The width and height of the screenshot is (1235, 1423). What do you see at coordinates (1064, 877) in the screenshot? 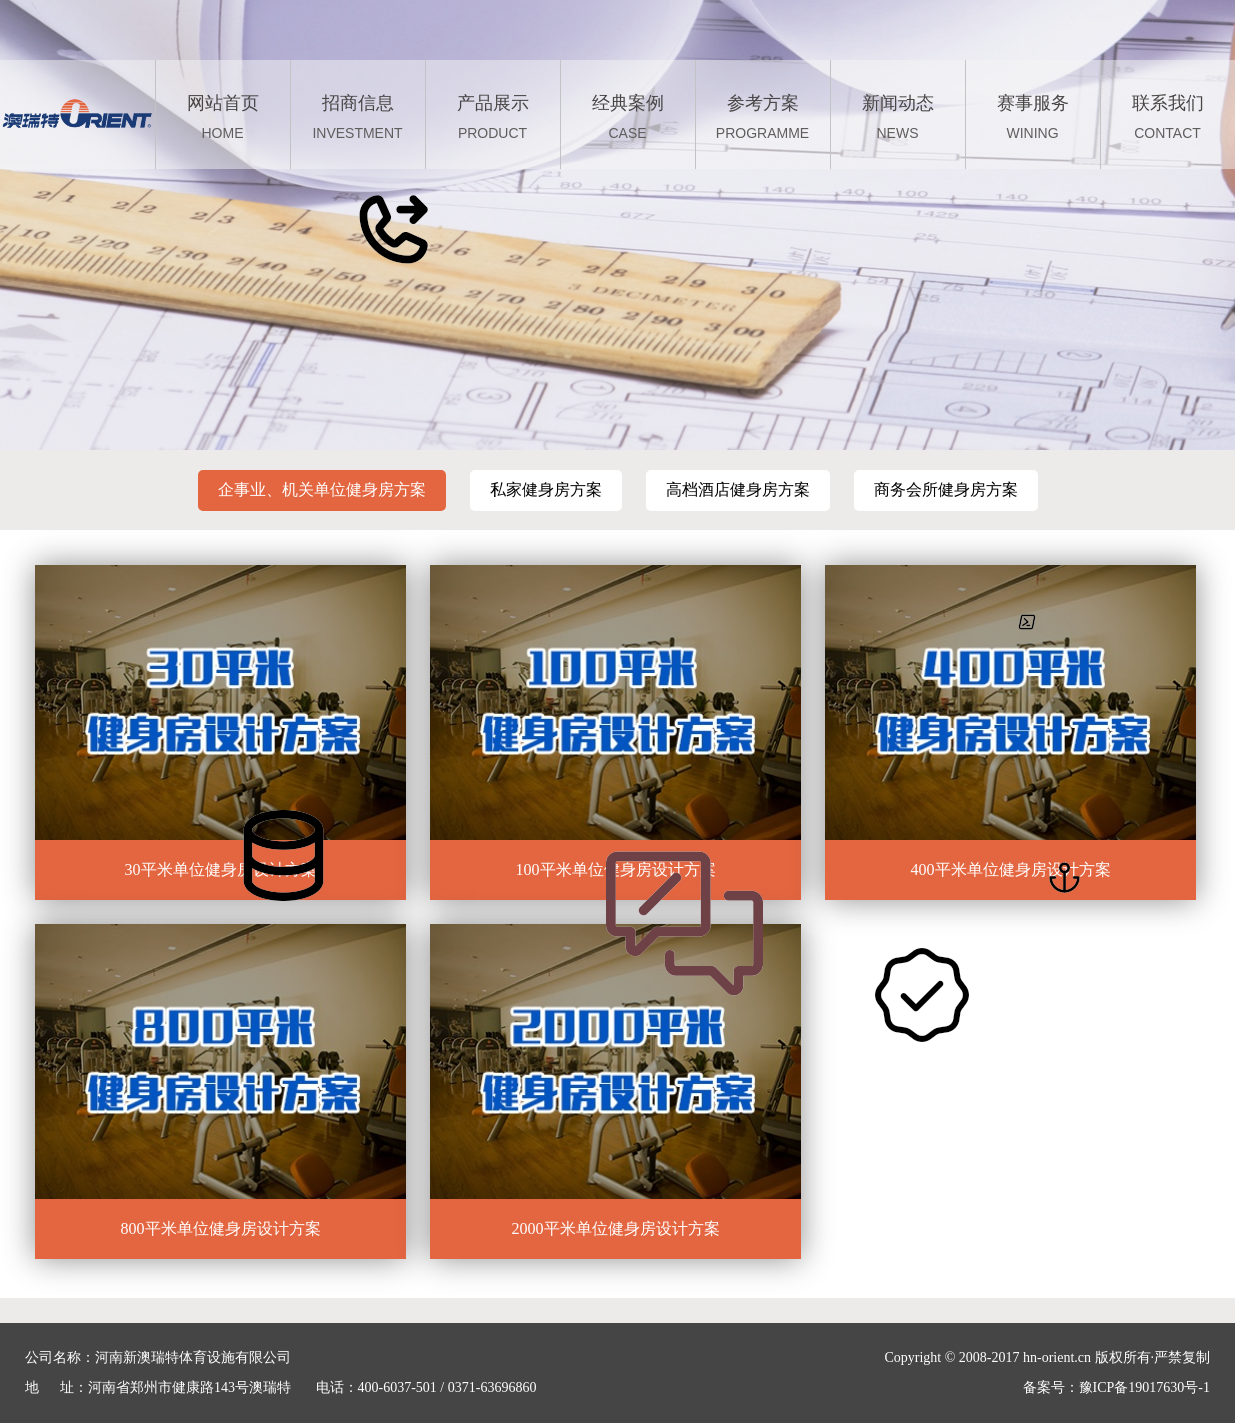
I see `anchor content to a fixed position` at bounding box center [1064, 877].